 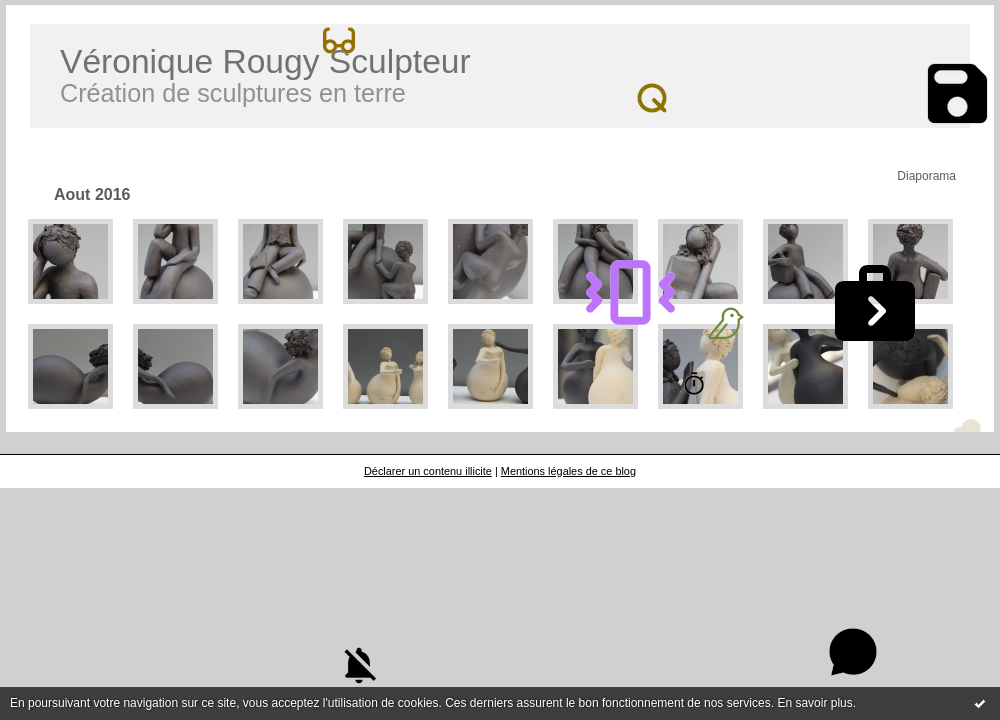 I want to click on indicates guatemalan quetzal currency, so click(x=652, y=98).